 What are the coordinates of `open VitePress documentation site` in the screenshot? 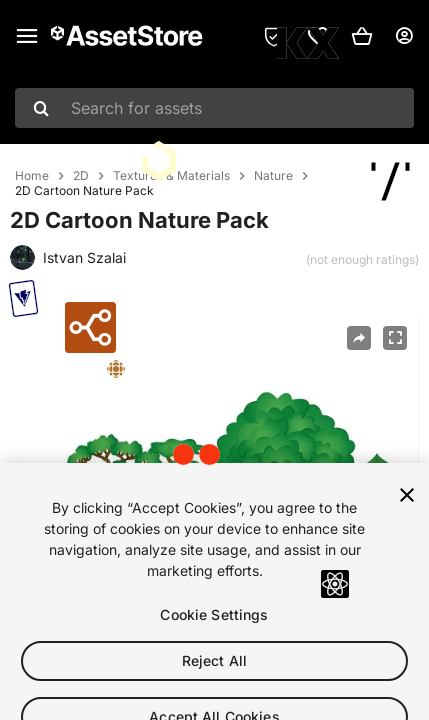 It's located at (23, 298).